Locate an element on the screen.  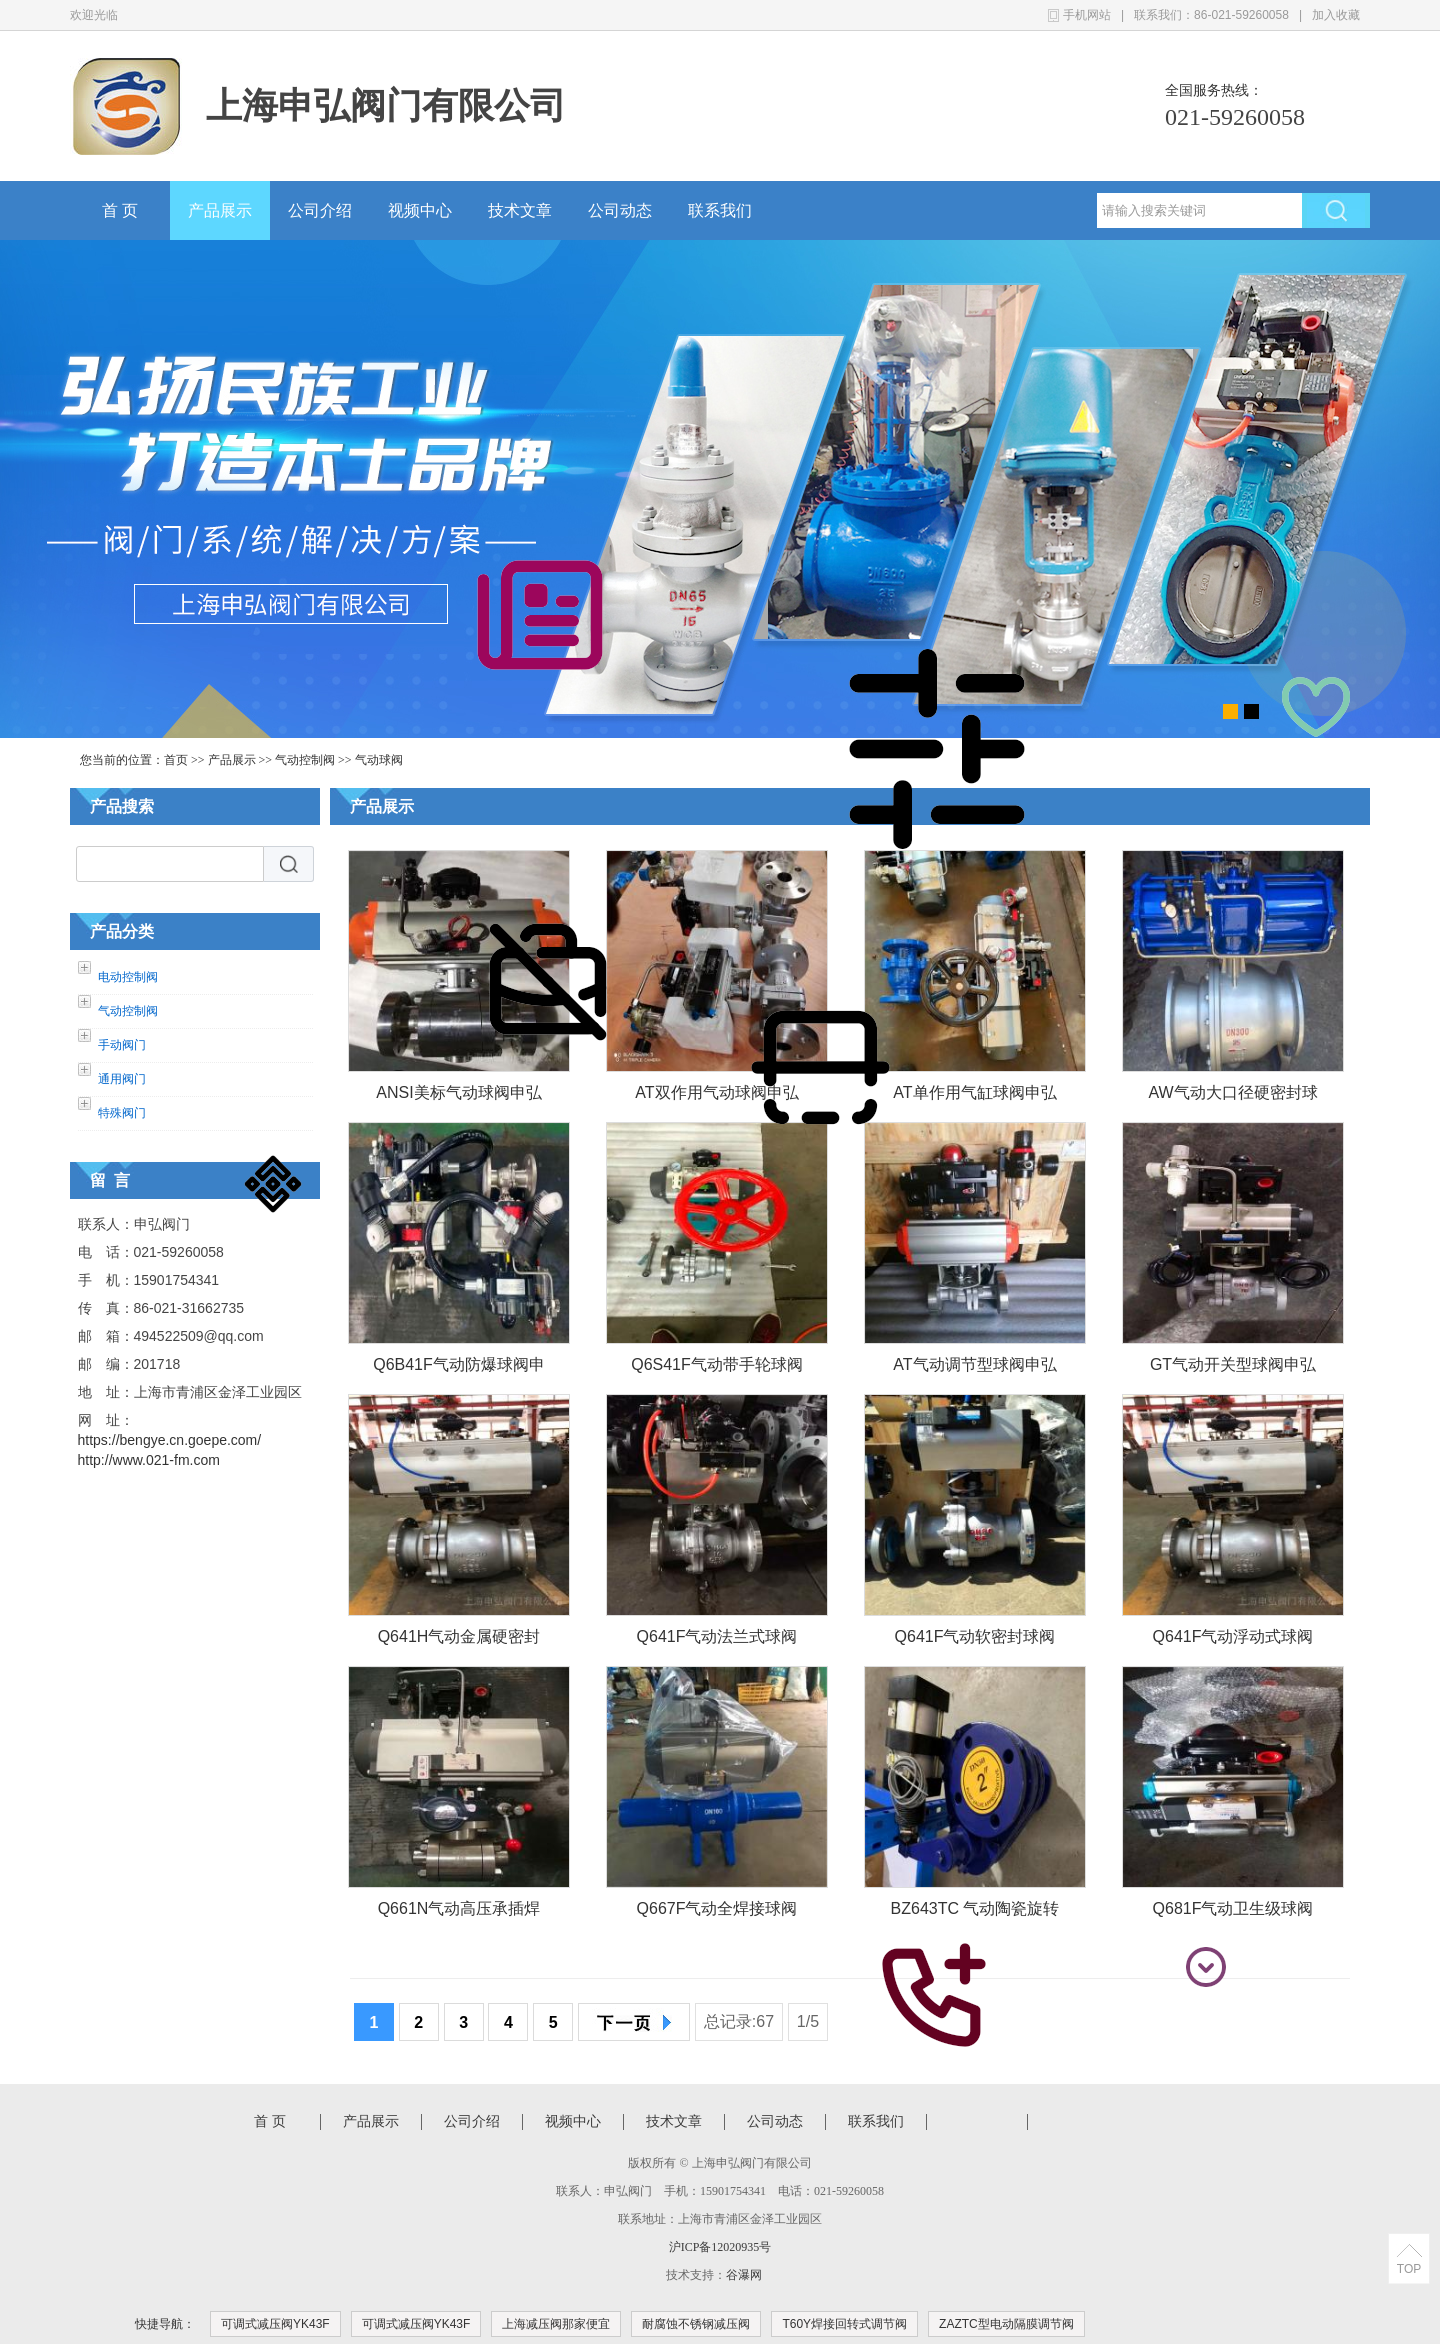
add a new contact is located at coordinates (934, 1995).